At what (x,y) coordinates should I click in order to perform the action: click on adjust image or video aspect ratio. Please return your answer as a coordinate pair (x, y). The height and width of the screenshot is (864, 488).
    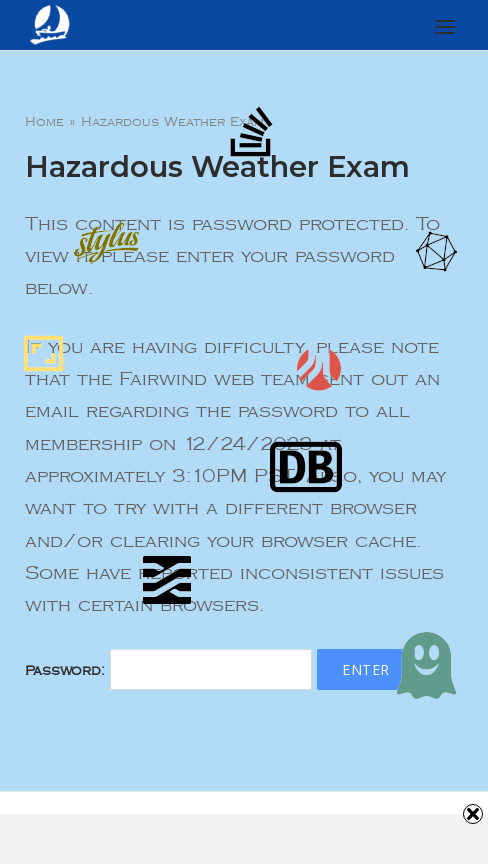
    Looking at the image, I should click on (43, 353).